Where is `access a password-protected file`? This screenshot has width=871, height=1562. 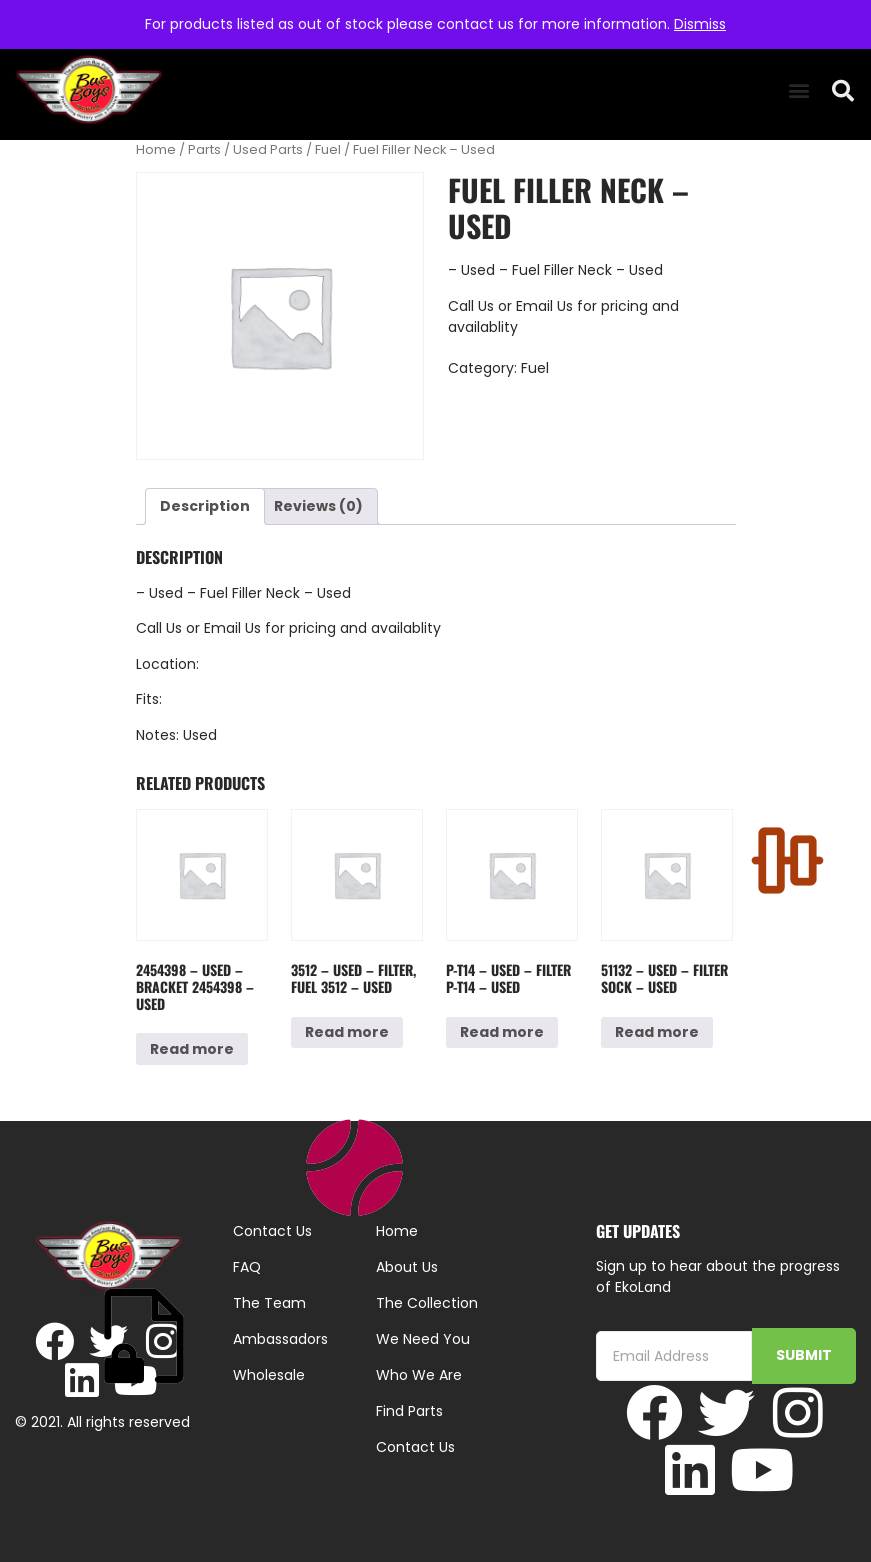 access a password-protected file is located at coordinates (144, 1336).